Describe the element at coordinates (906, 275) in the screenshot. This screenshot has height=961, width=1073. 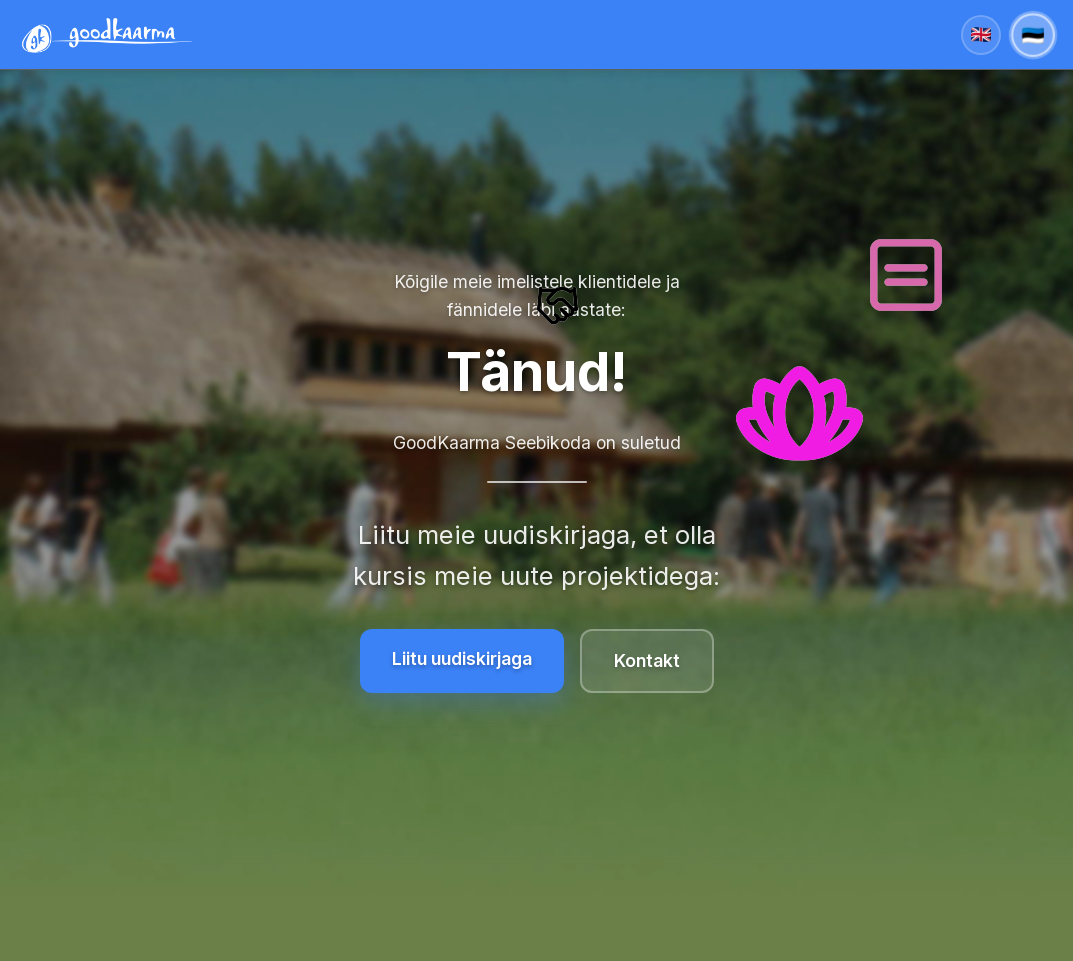
I see `indicates equality or comparison function` at that location.